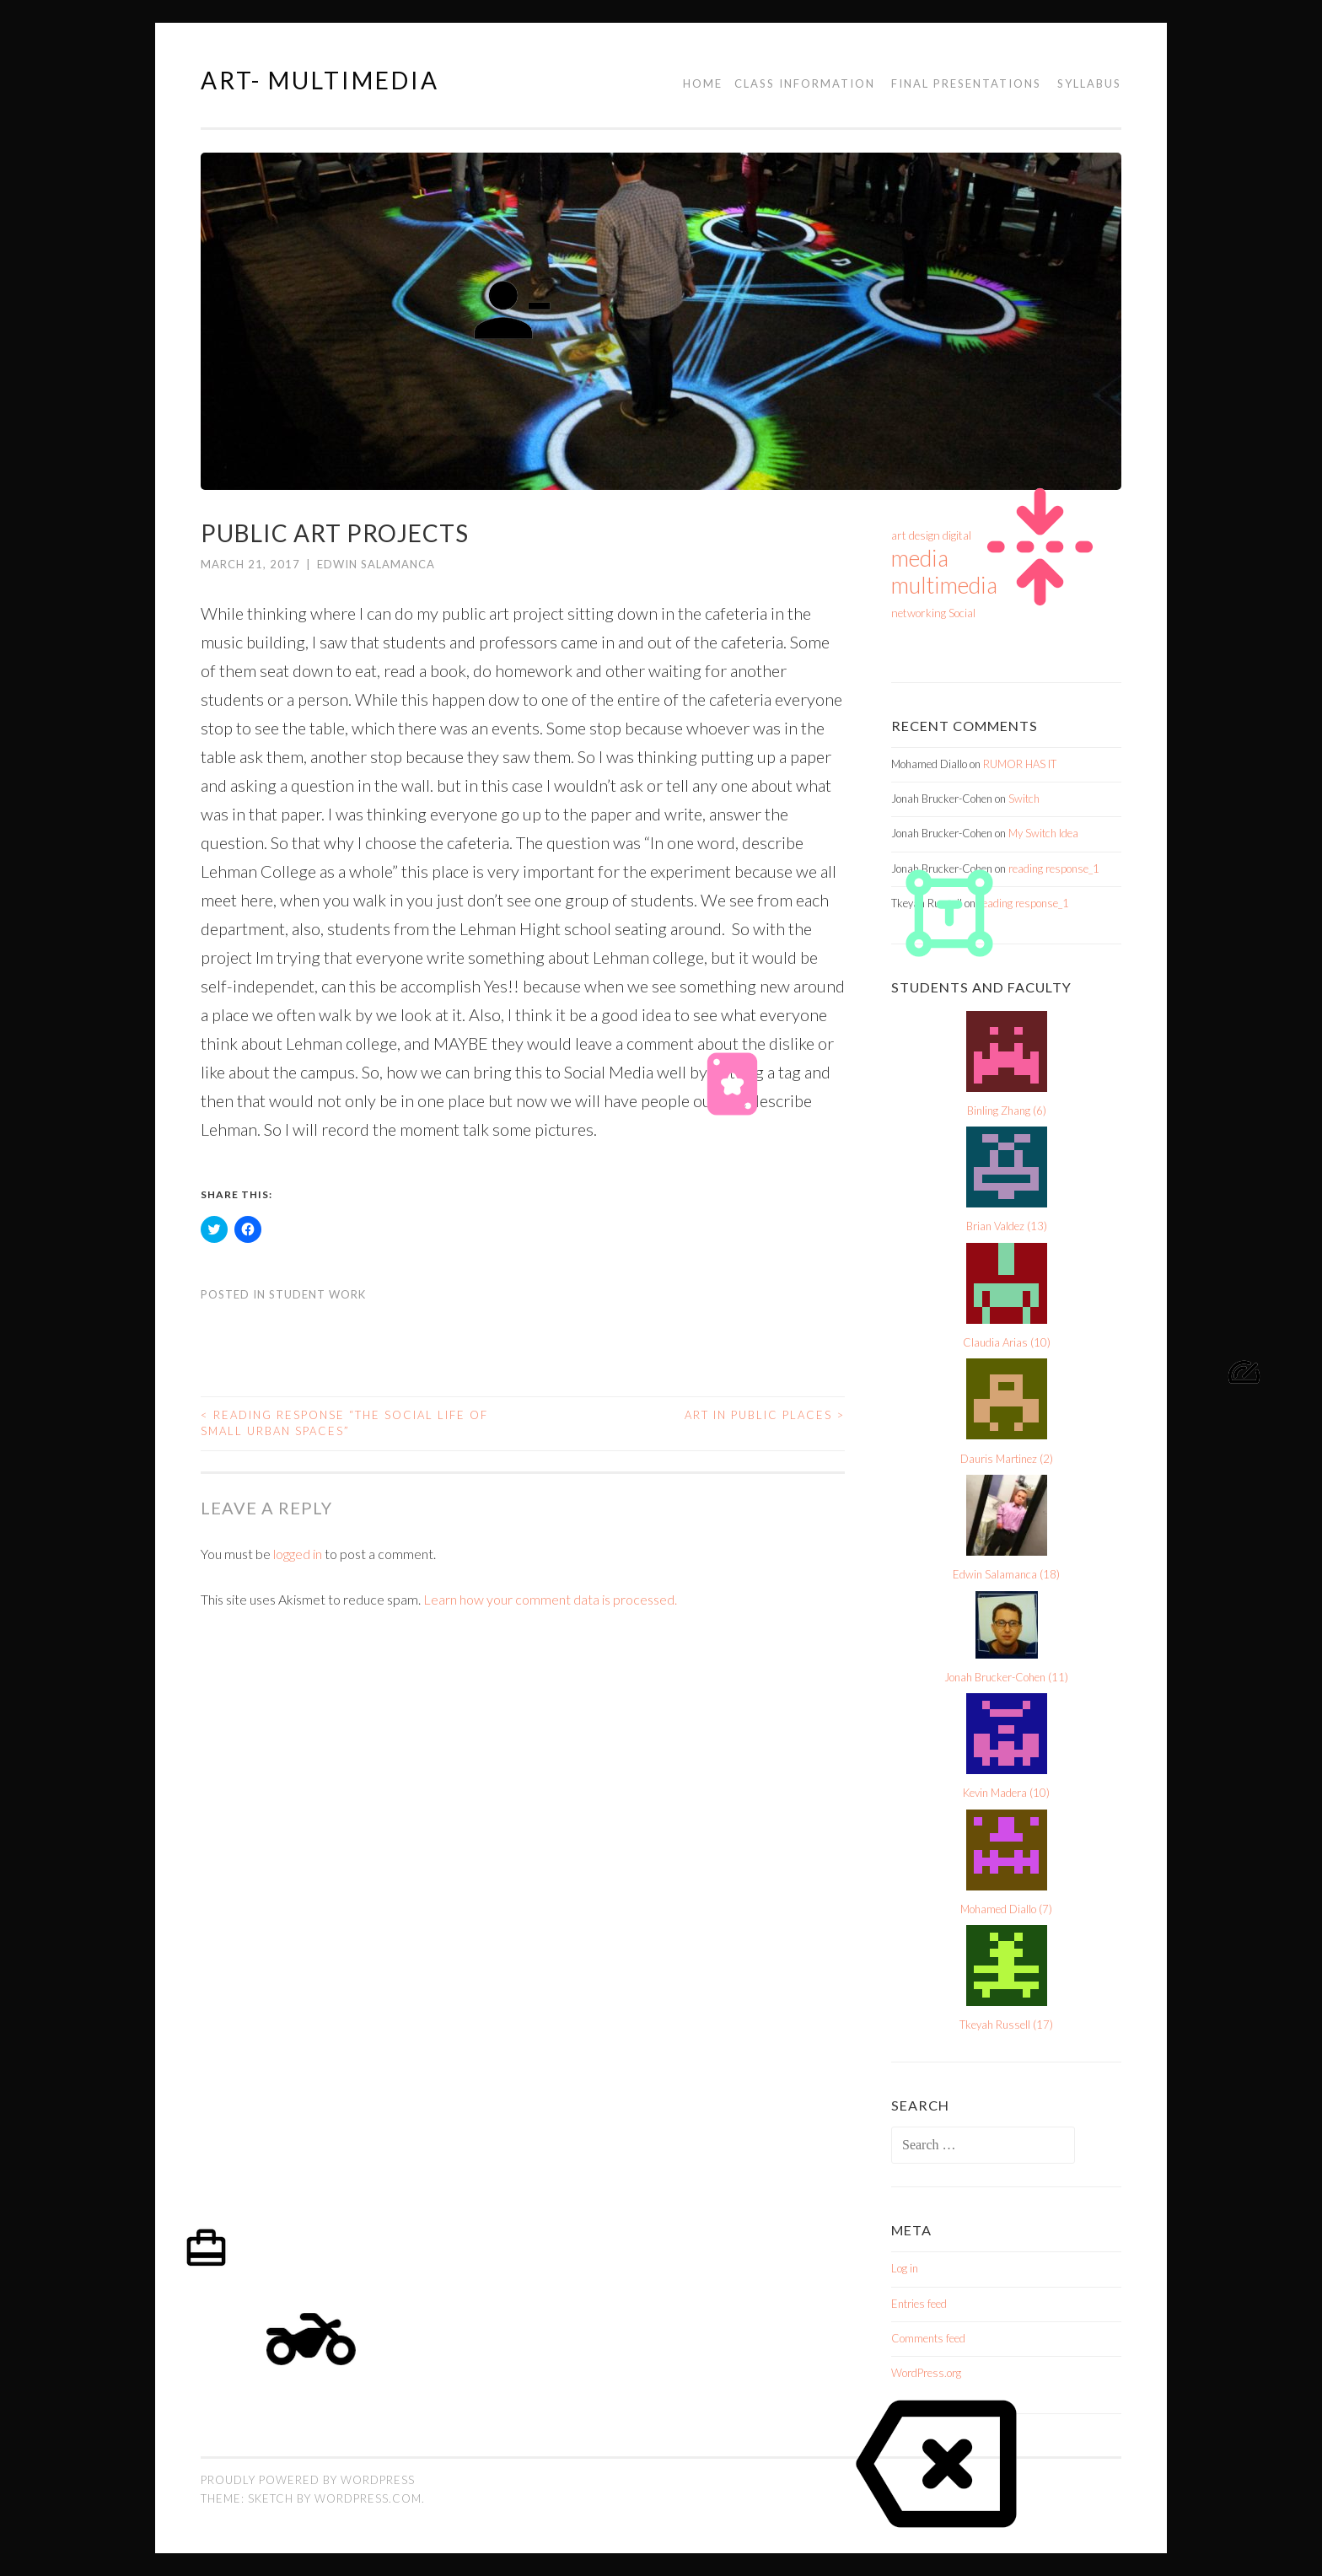  Describe the element at coordinates (1040, 546) in the screenshot. I see `collapse or fold content section` at that location.